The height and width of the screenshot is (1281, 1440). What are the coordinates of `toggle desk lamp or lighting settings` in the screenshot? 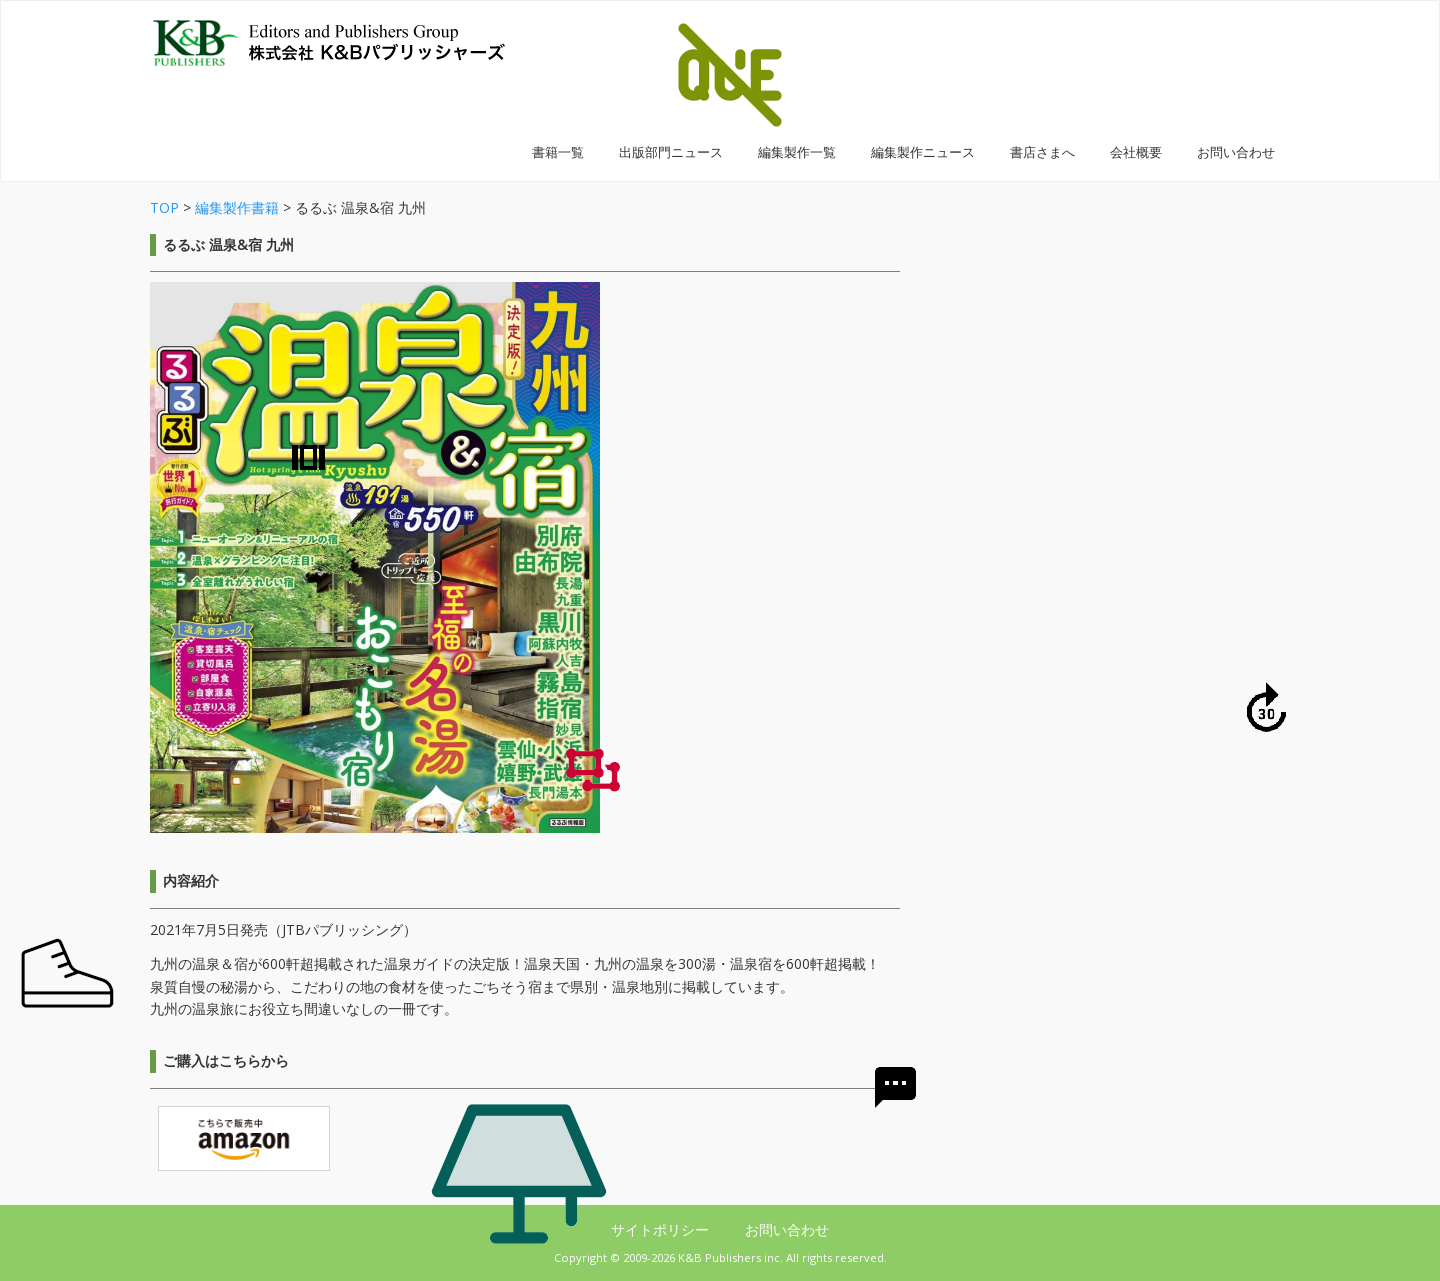 It's located at (519, 1174).